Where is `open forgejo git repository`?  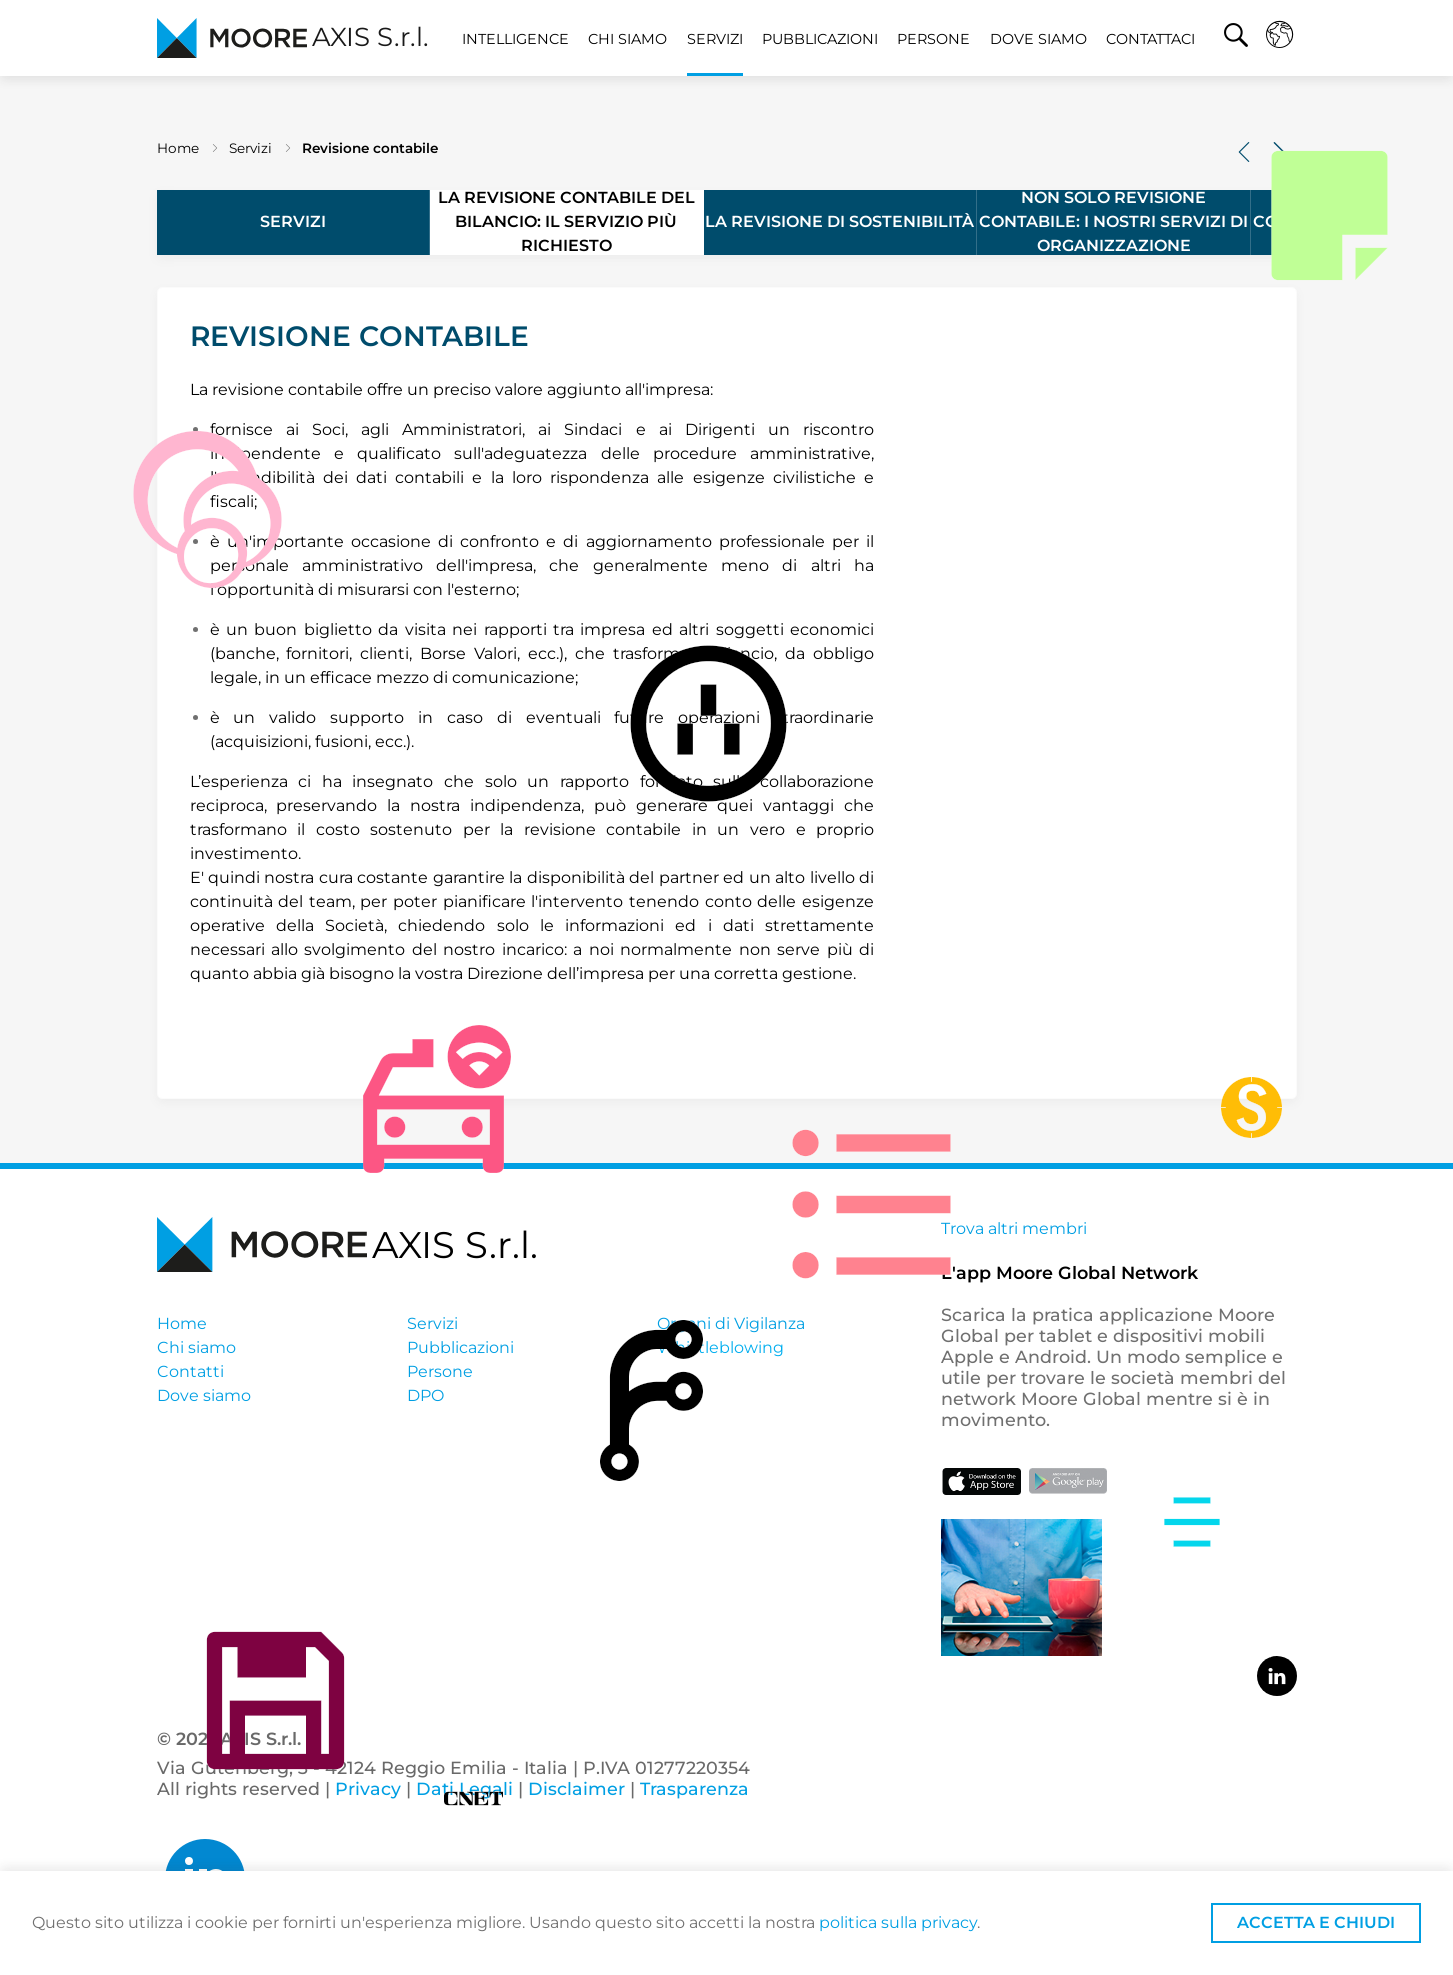 open forgejo git repository is located at coordinates (651, 1400).